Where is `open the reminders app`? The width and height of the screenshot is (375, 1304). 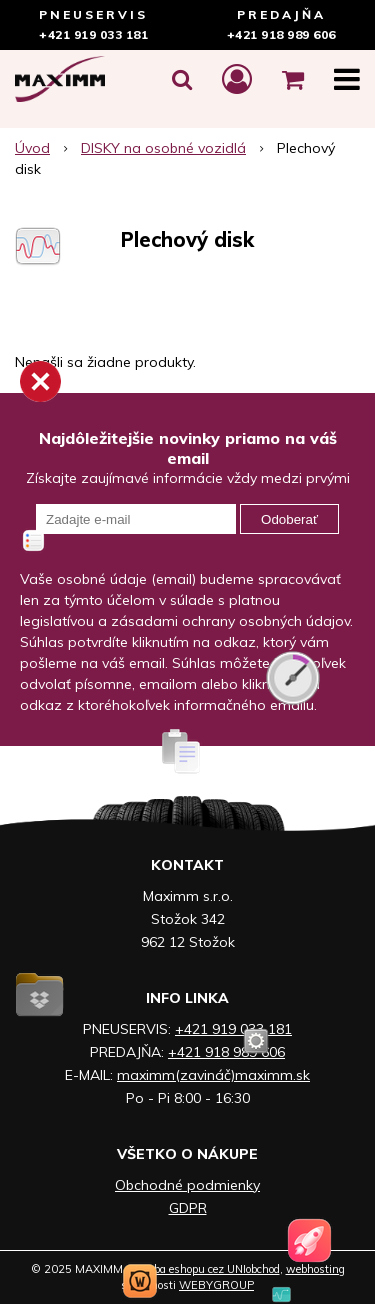
open the reminders app is located at coordinates (33, 540).